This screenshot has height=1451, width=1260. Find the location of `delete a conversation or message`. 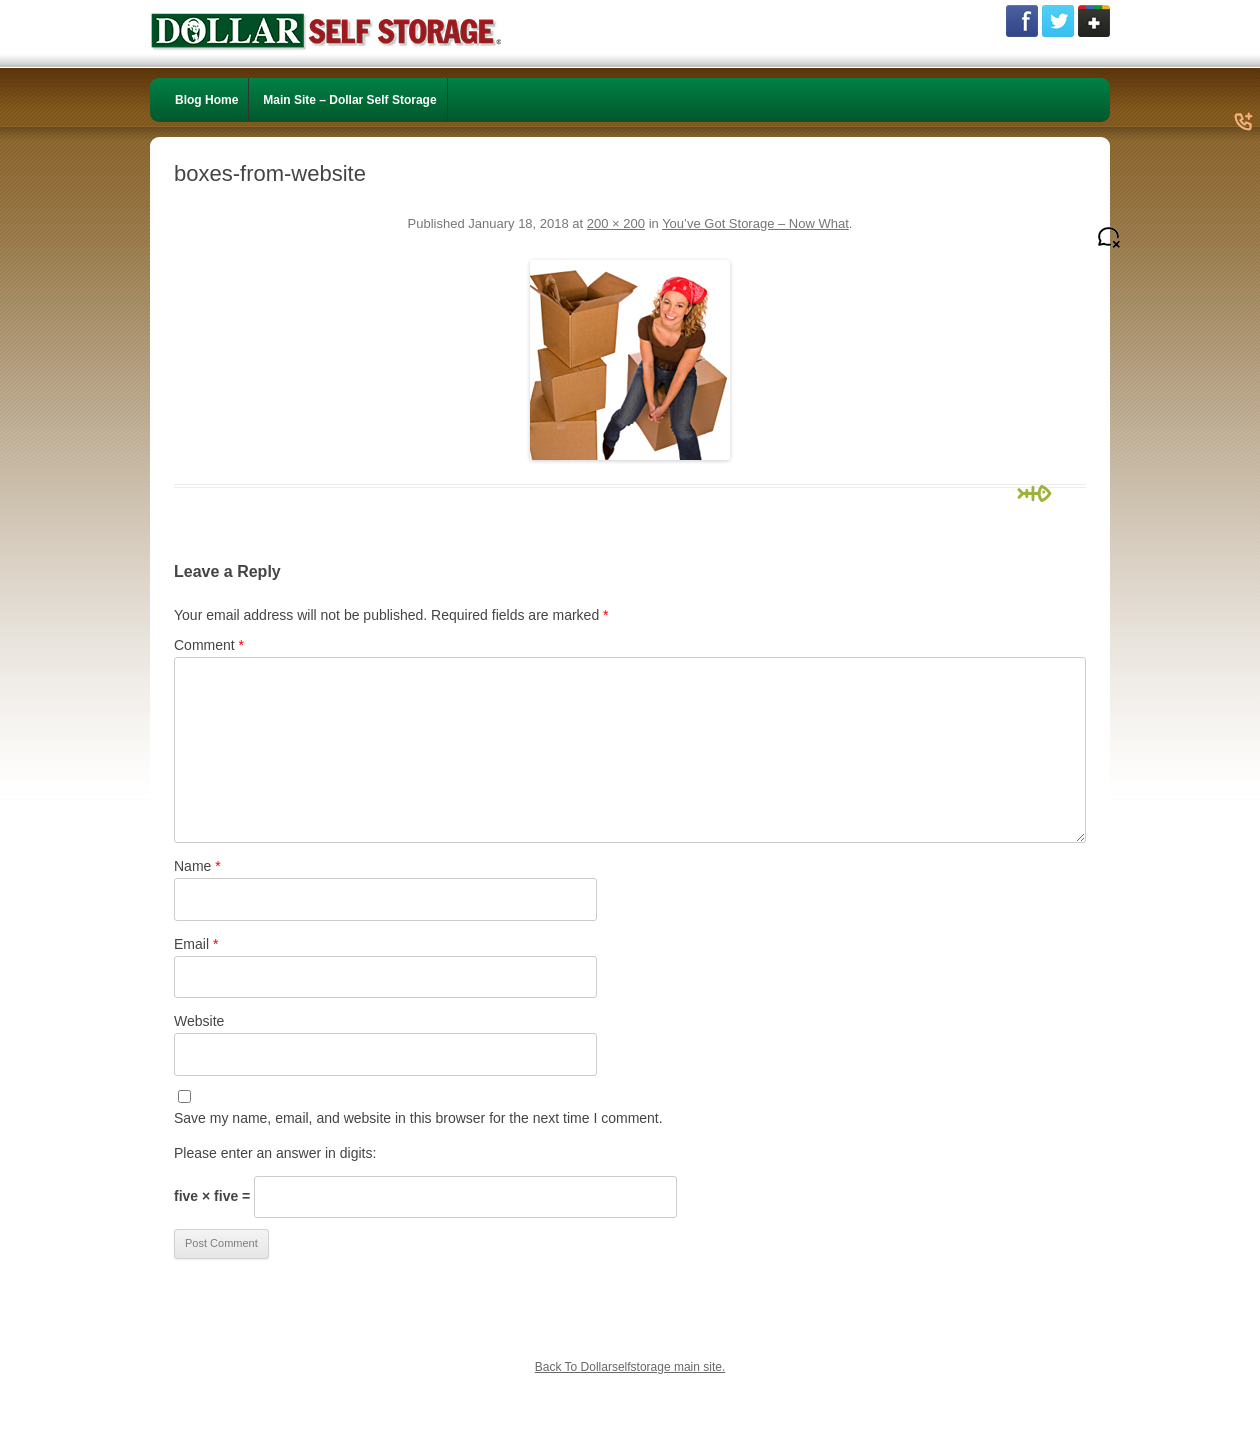

delete a conversation or message is located at coordinates (1108, 236).